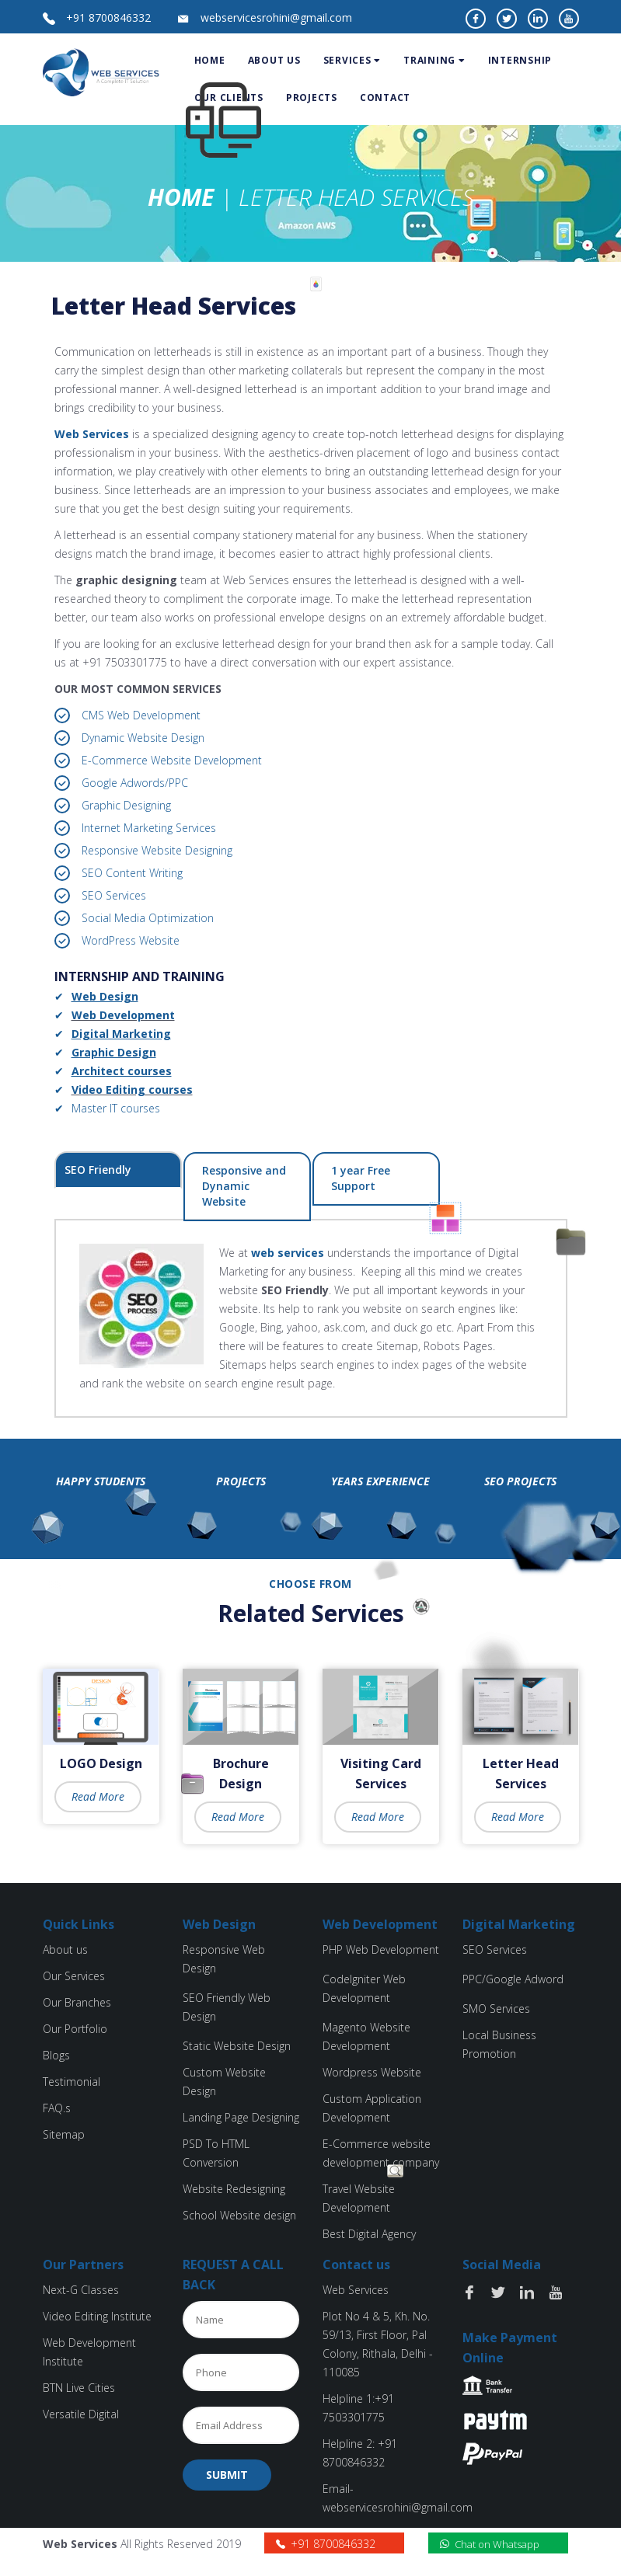 The height and width of the screenshot is (2576, 621). What do you see at coordinates (421, 1607) in the screenshot?
I see `check for available software updates` at bounding box center [421, 1607].